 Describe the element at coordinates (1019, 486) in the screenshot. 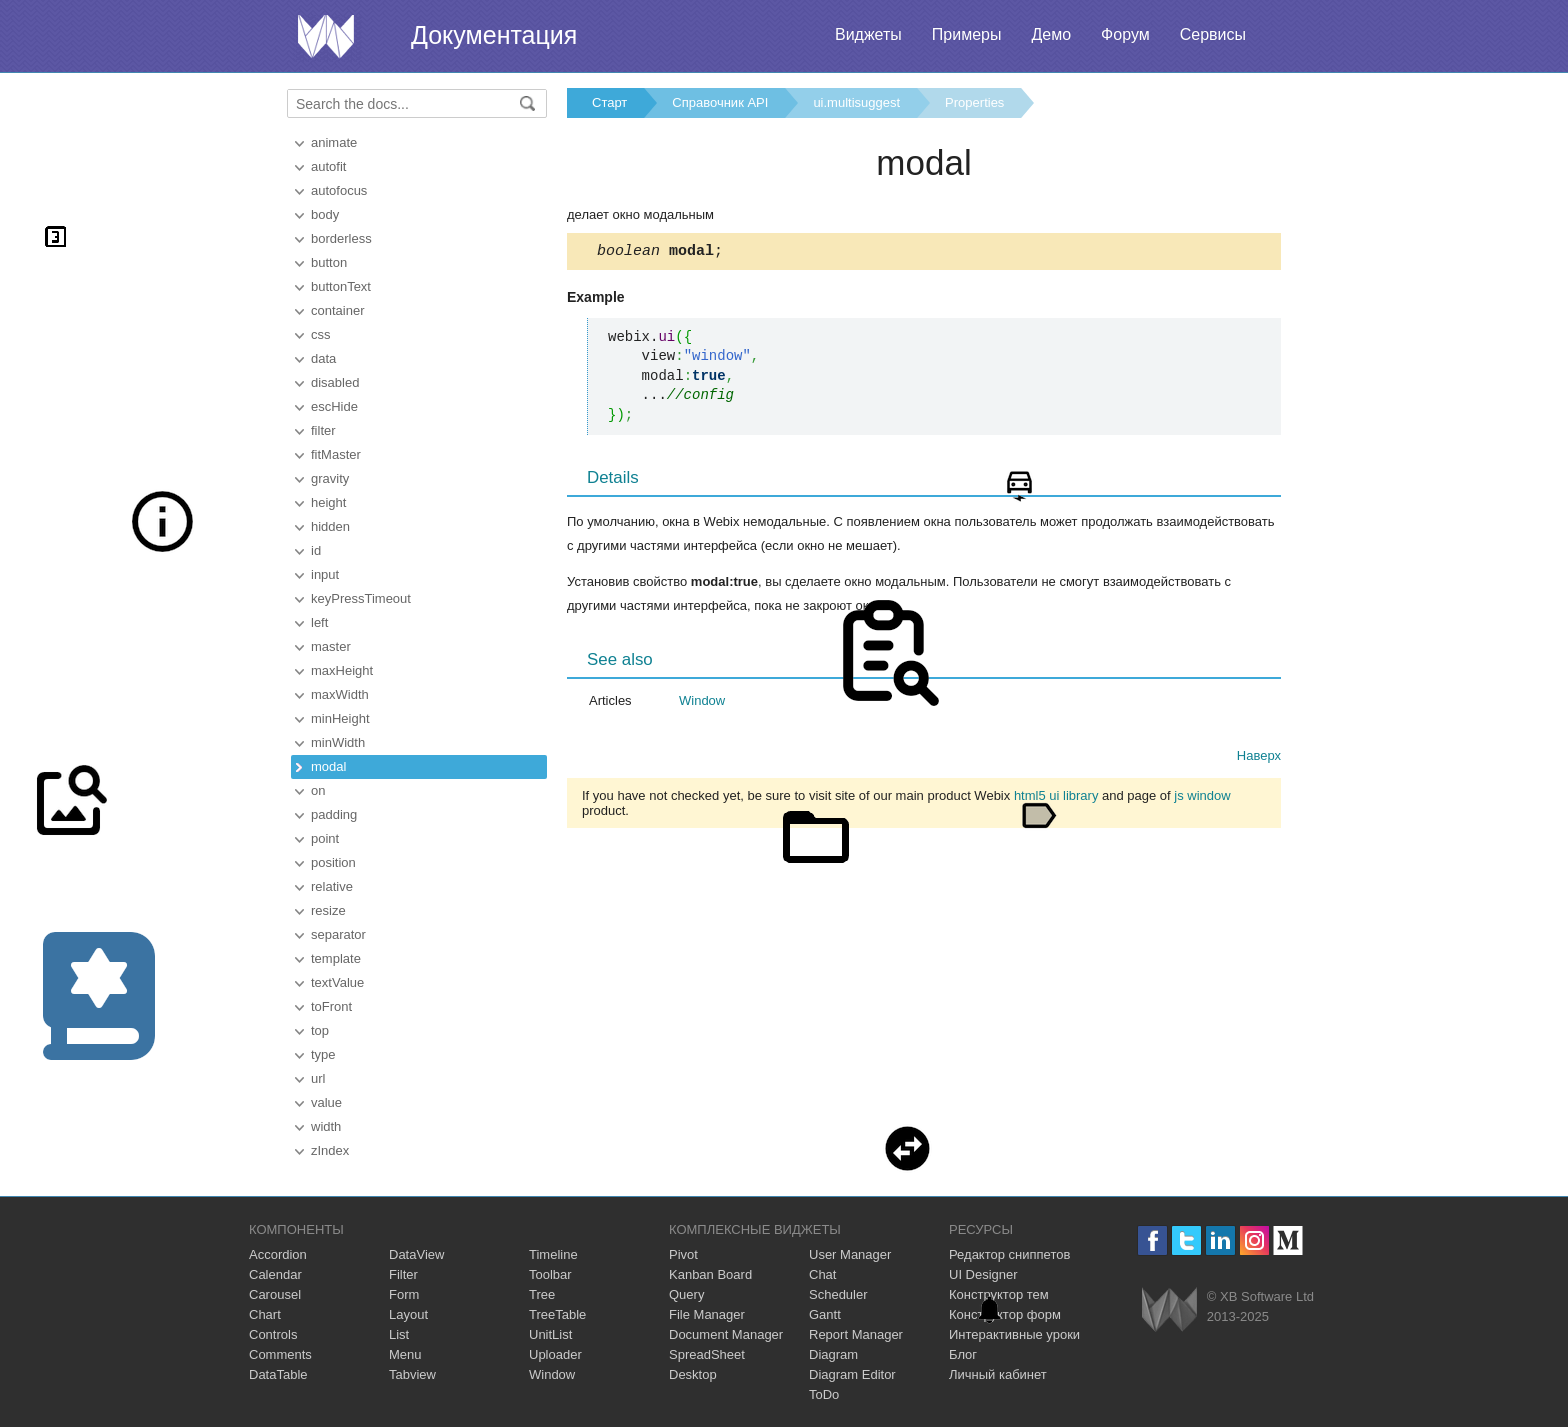

I see `find nearby electric vehicle charging stations` at that location.